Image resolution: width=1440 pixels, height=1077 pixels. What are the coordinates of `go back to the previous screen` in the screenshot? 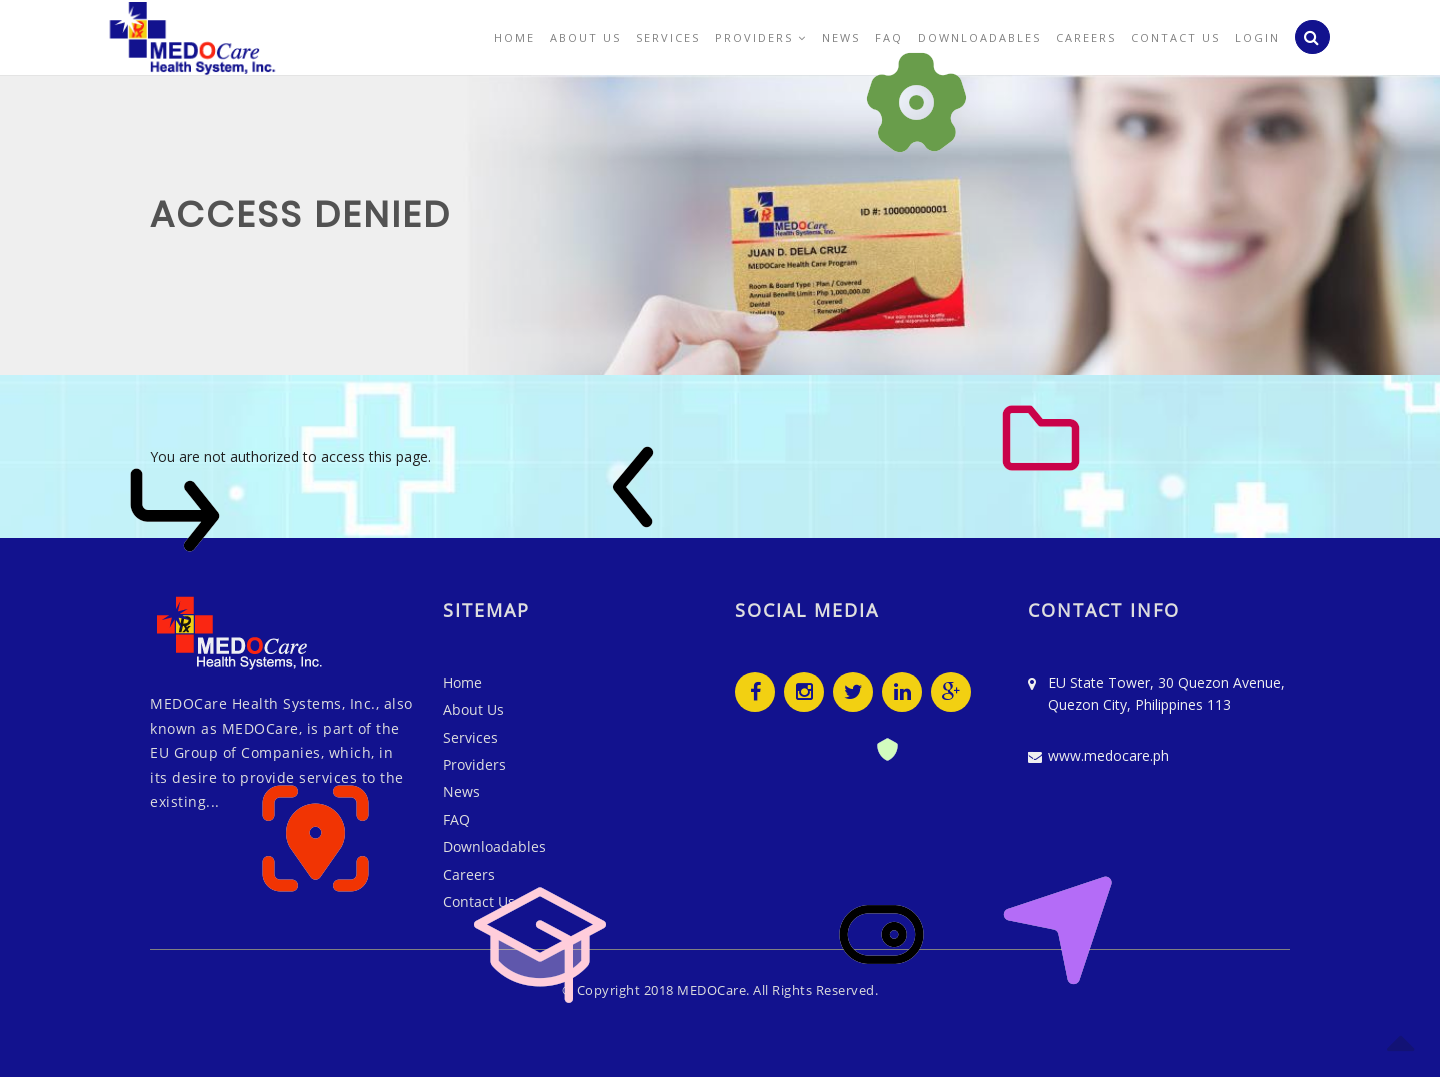 It's located at (636, 487).